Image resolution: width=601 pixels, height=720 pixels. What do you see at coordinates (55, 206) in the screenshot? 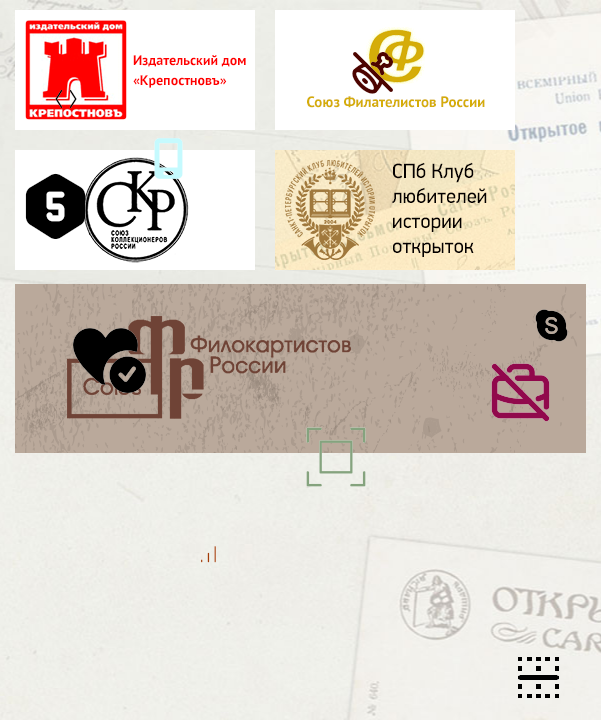
I see `step 5 in a multi-step process` at bounding box center [55, 206].